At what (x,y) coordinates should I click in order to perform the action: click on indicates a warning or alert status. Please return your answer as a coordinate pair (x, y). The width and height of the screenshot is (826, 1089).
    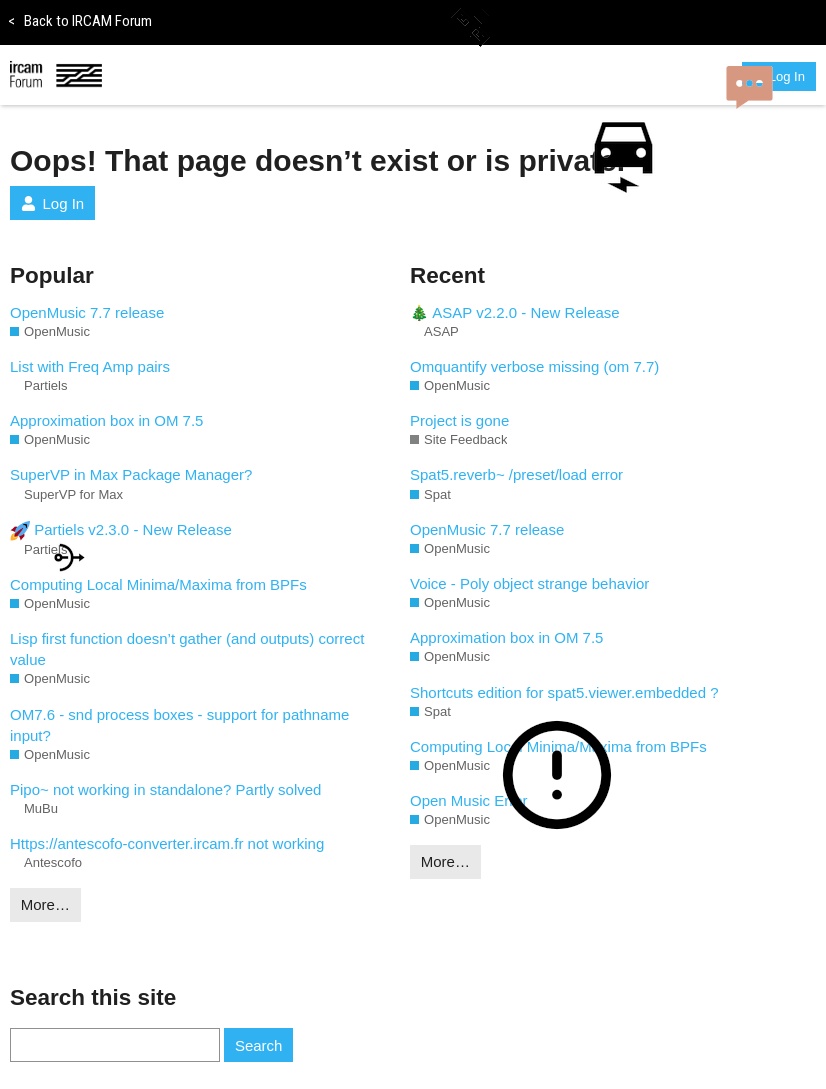
    Looking at the image, I should click on (557, 775).